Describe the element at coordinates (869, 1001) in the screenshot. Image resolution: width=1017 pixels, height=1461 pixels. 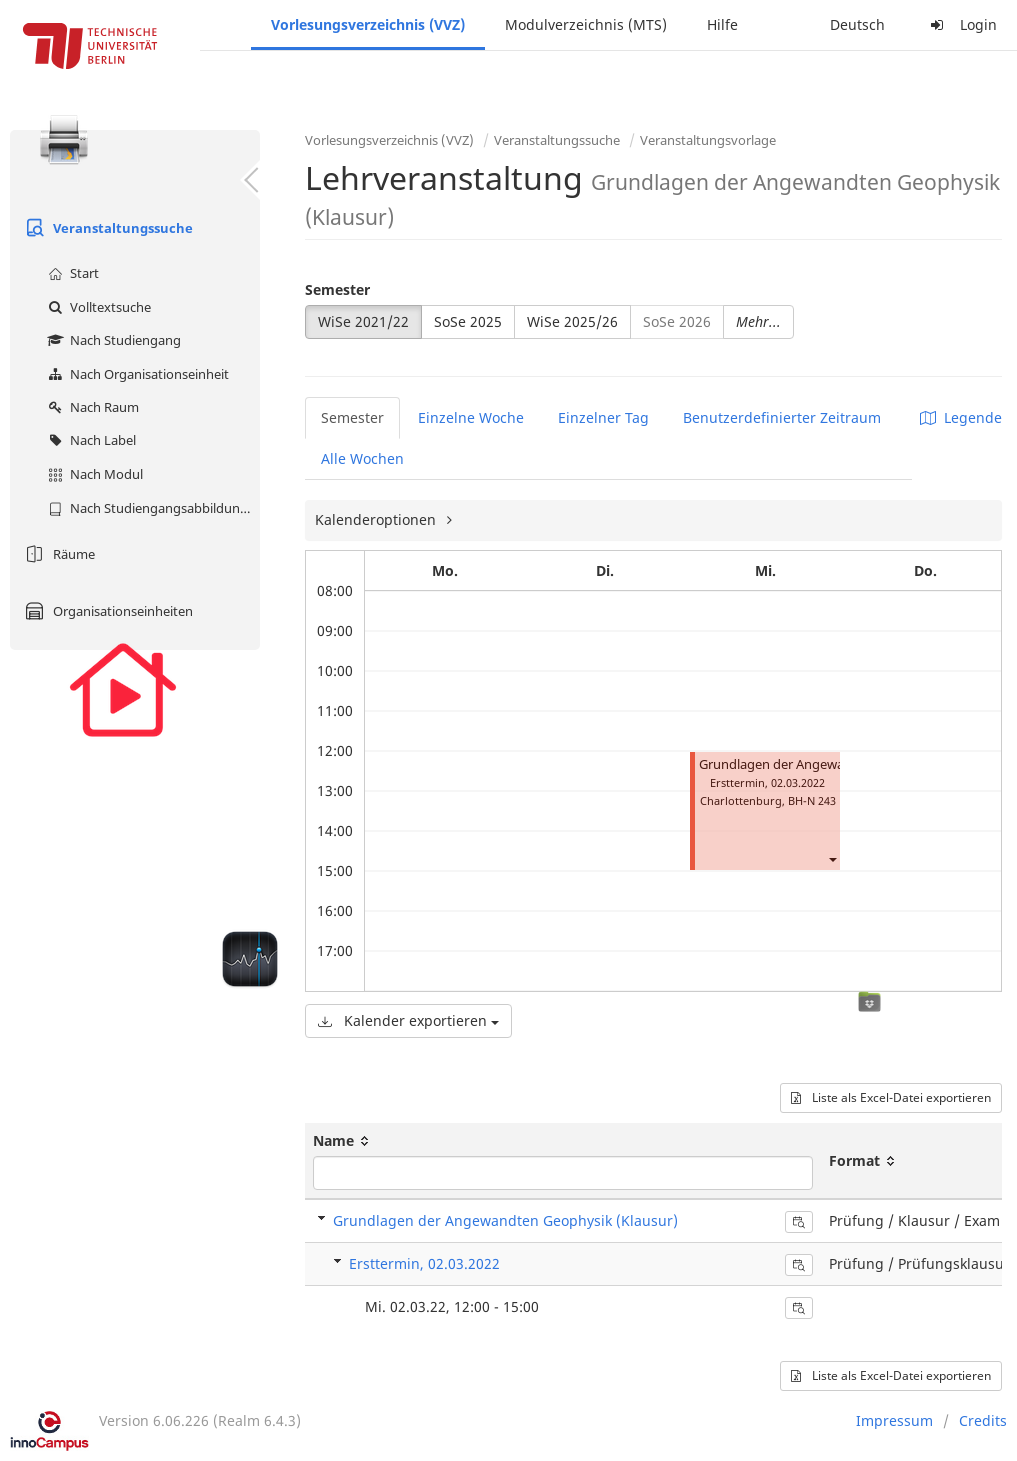
I see `open your dropbox folder` at that location.